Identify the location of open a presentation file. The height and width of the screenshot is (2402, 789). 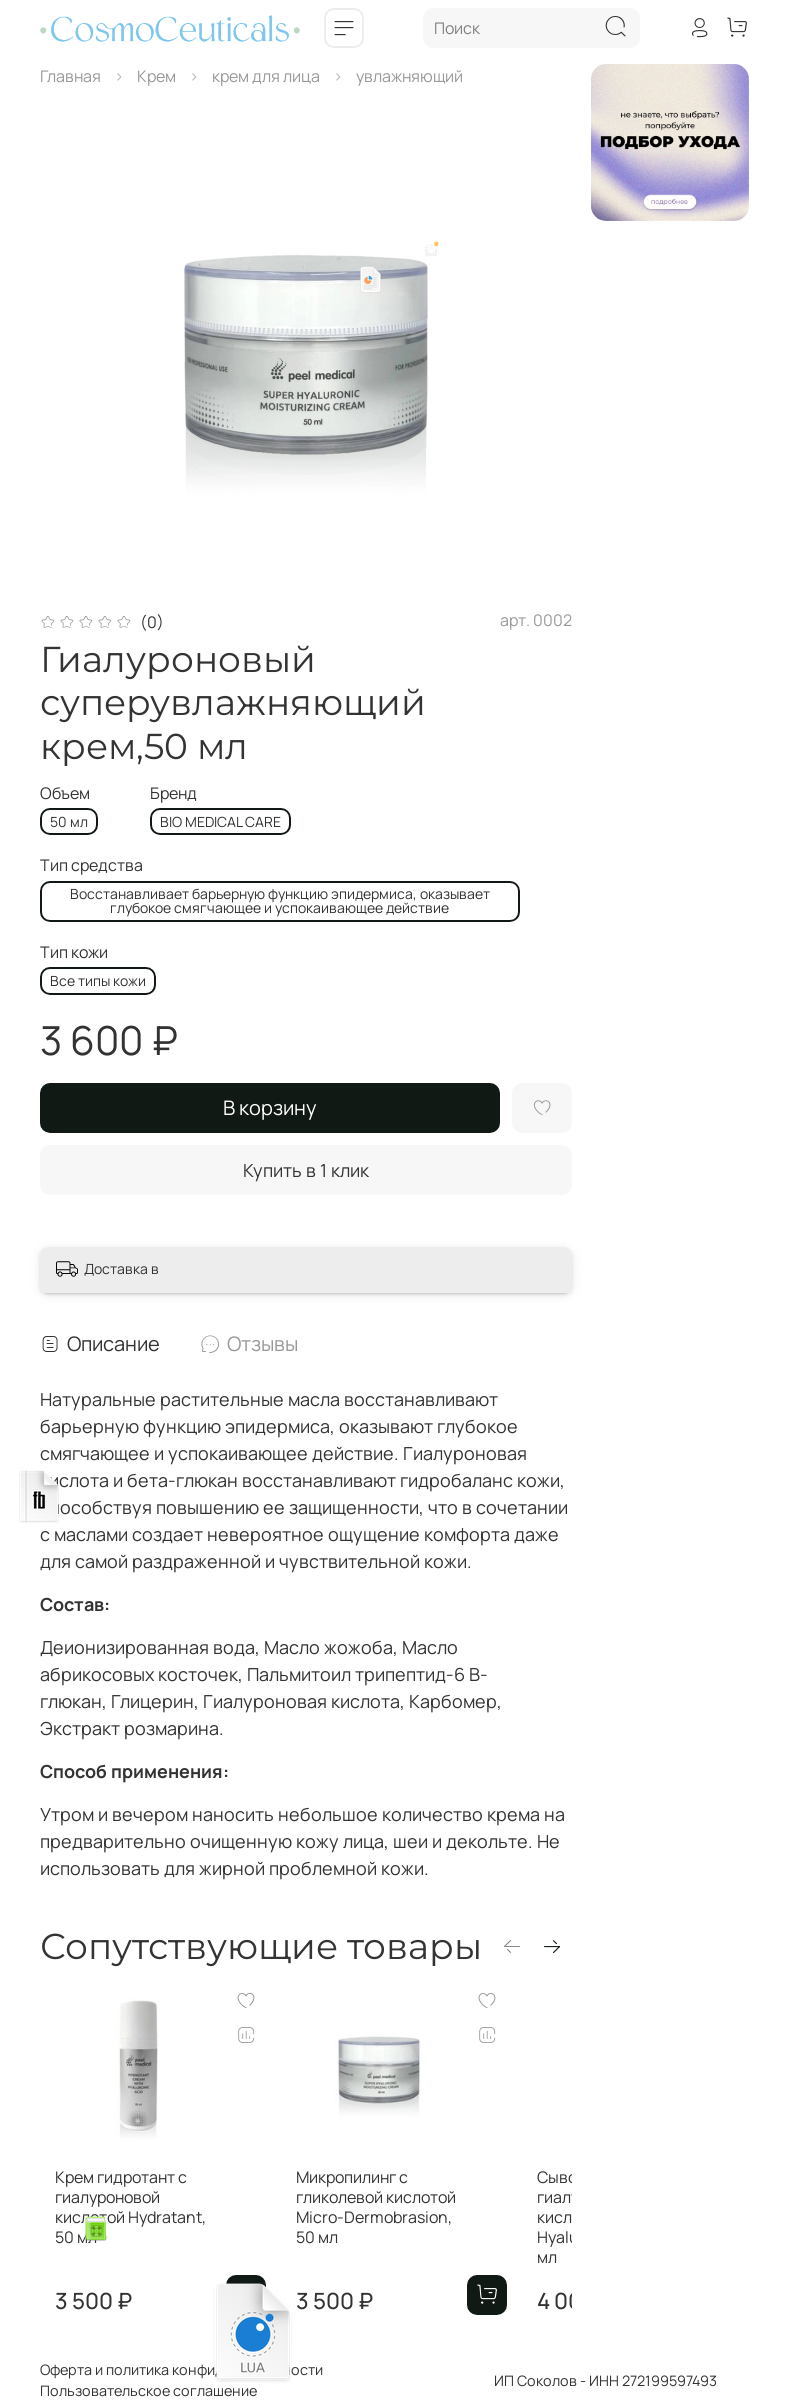
(370, 279).